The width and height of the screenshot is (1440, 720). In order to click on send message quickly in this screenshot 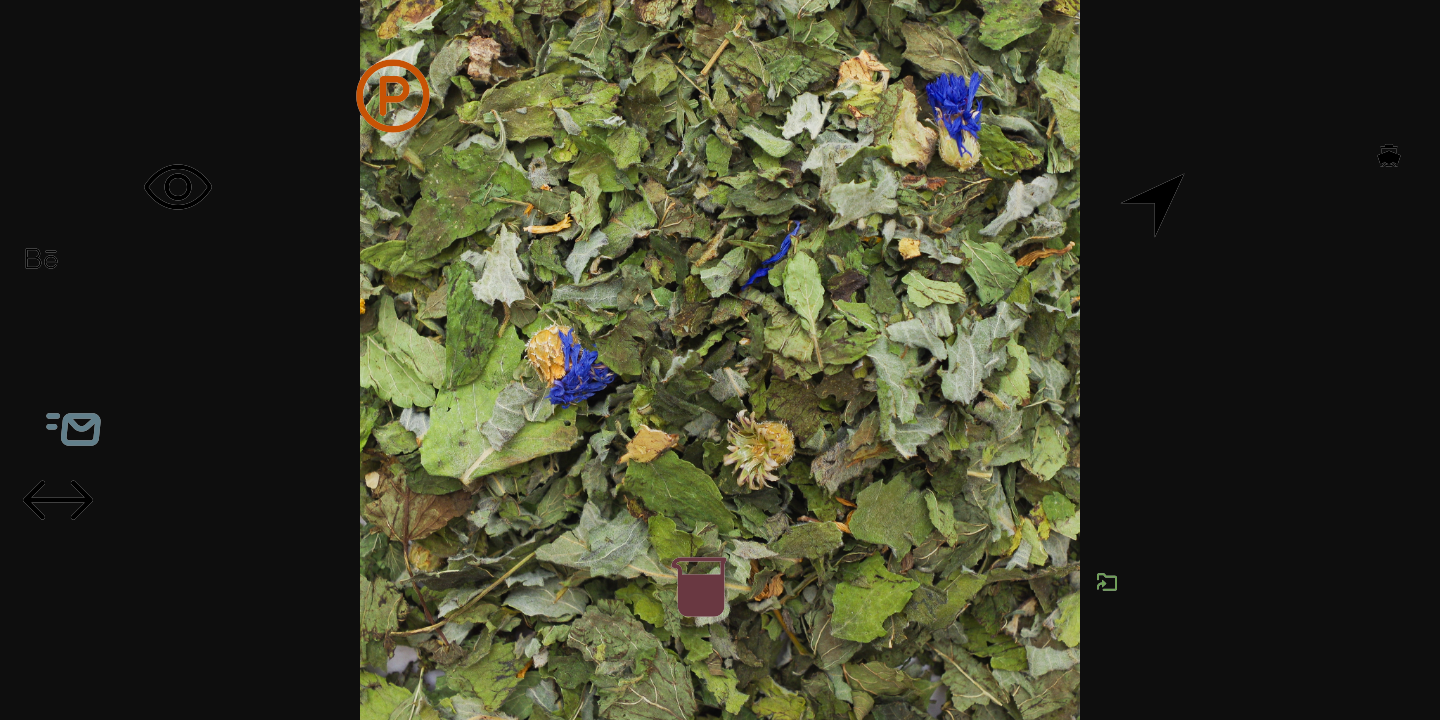, I will do `click(73, 429)`.